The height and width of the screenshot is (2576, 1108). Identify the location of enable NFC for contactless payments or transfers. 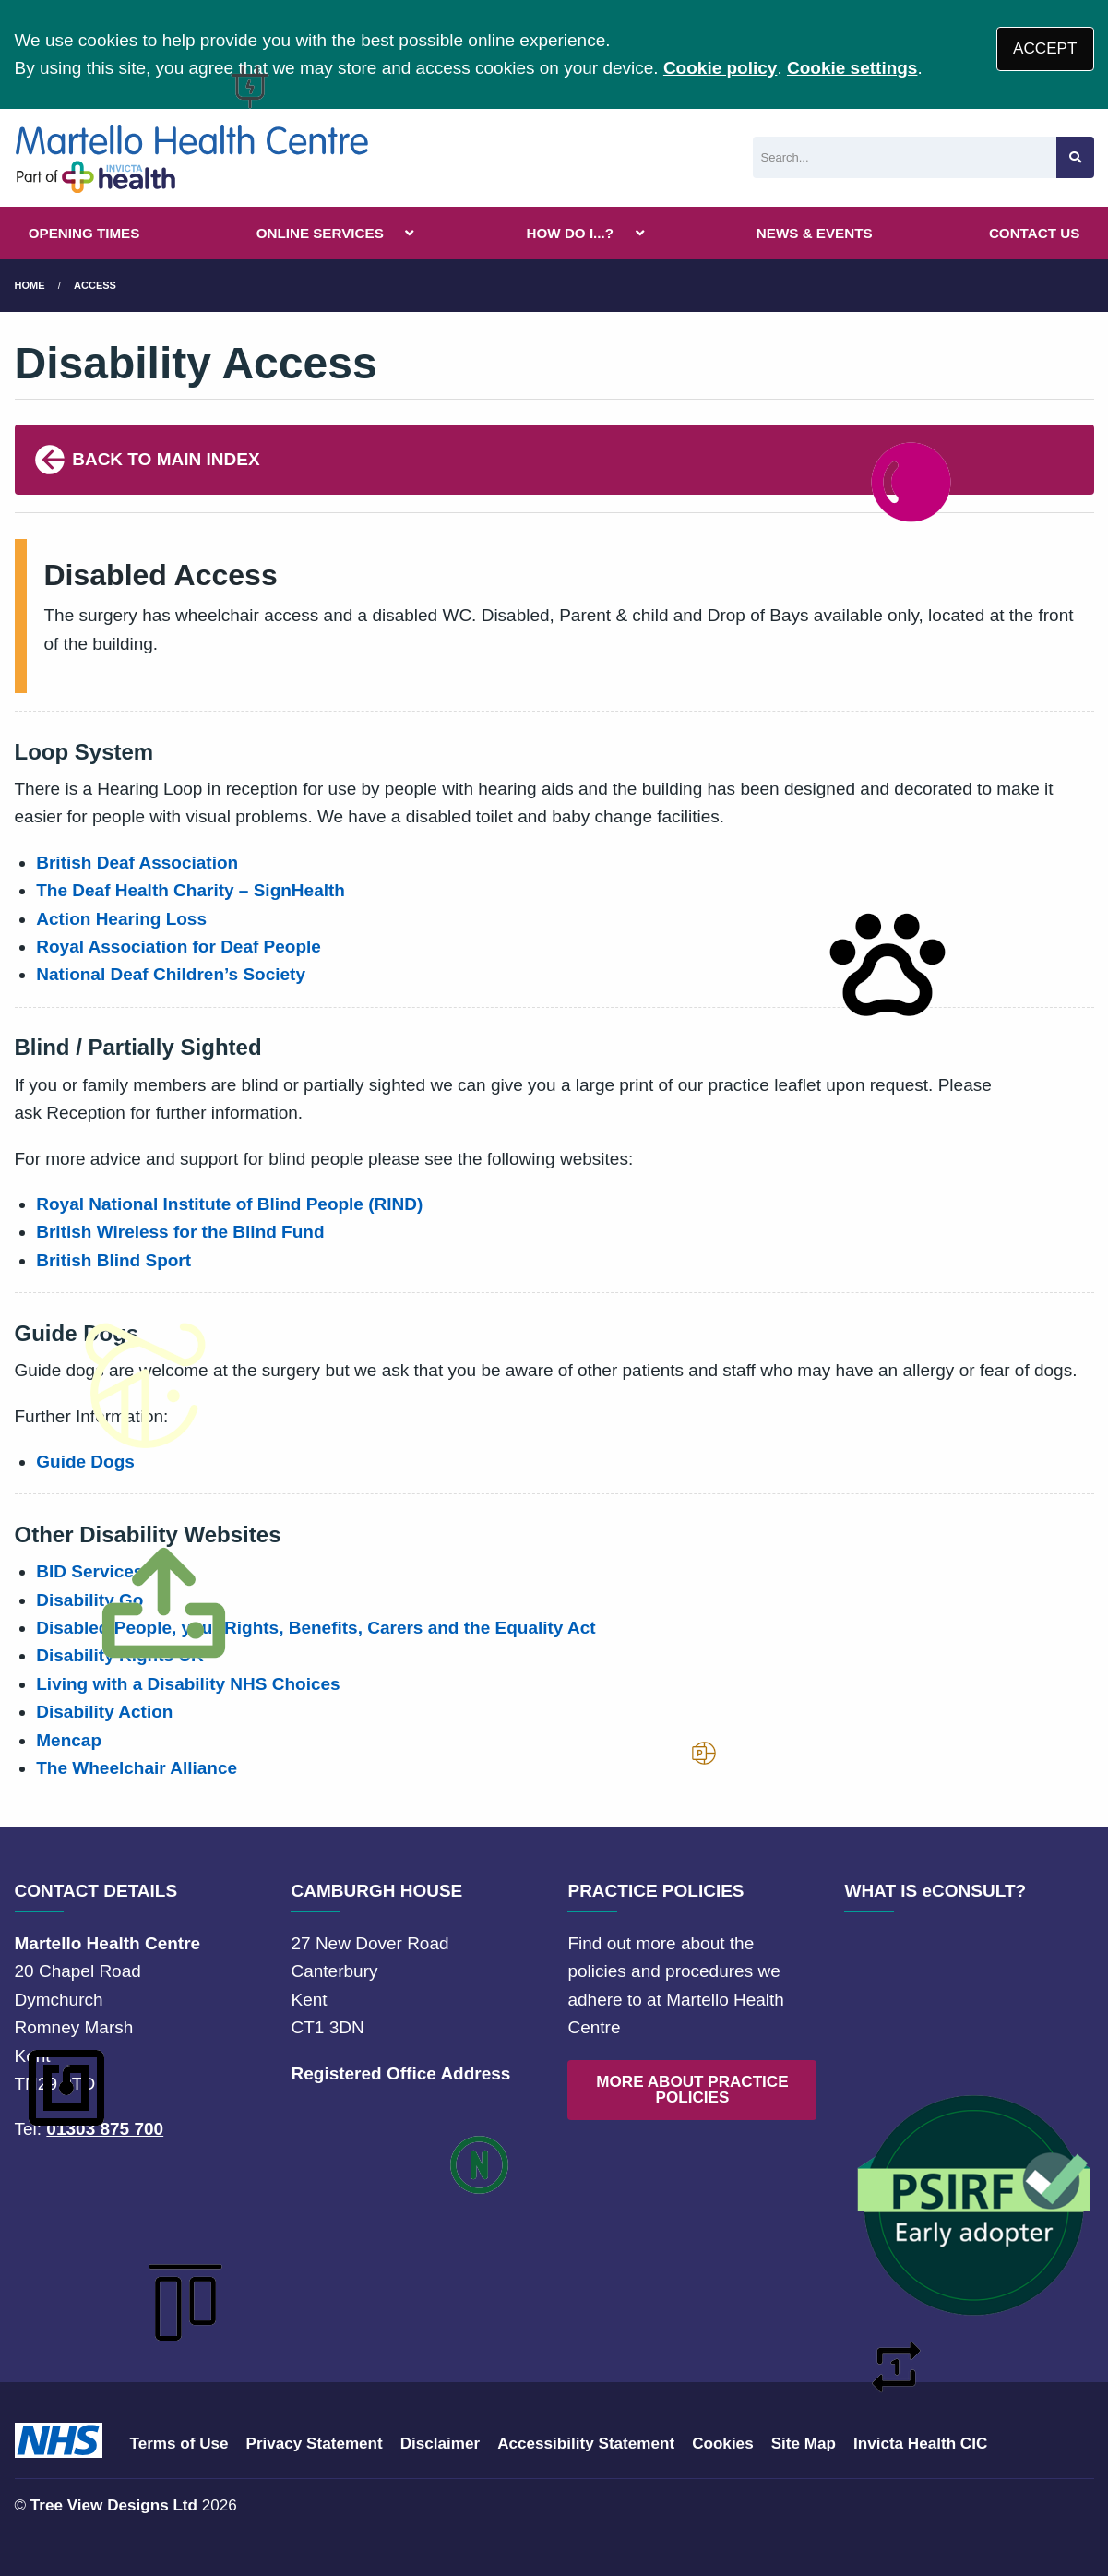
(66, 2088).